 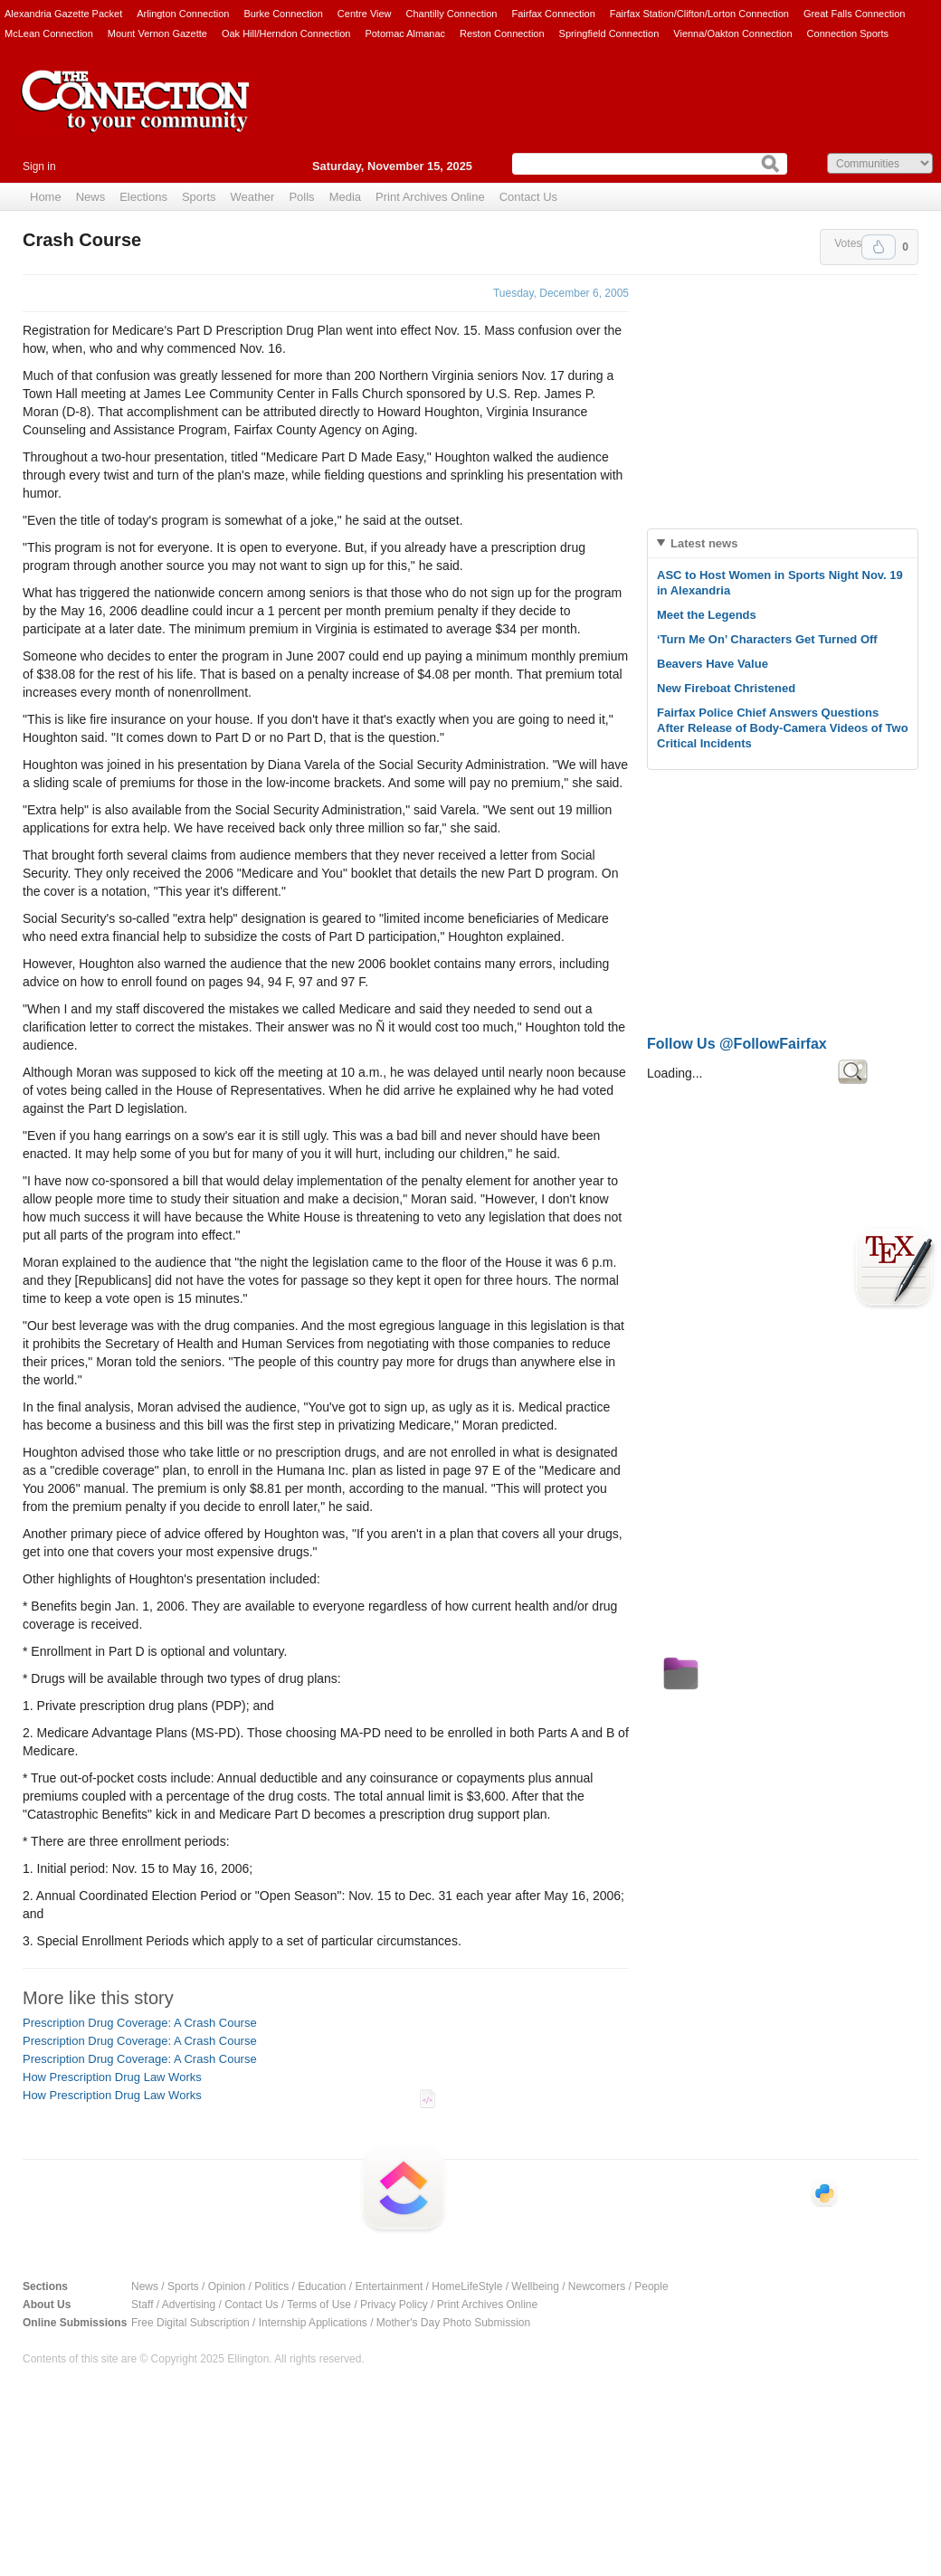 I want to click on open texstudio latex editor, so click(x=894, y=1267).